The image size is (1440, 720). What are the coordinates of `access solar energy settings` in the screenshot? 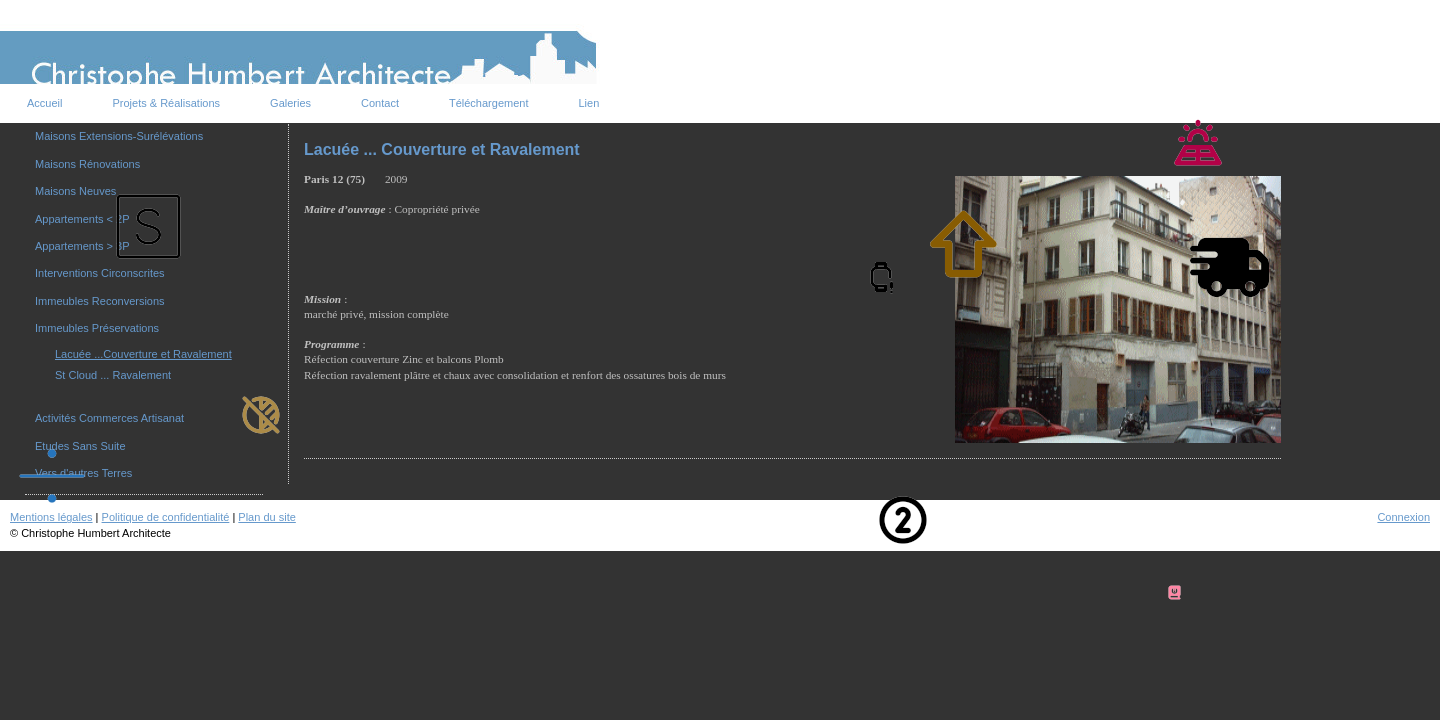 It's located at (1198, 145).